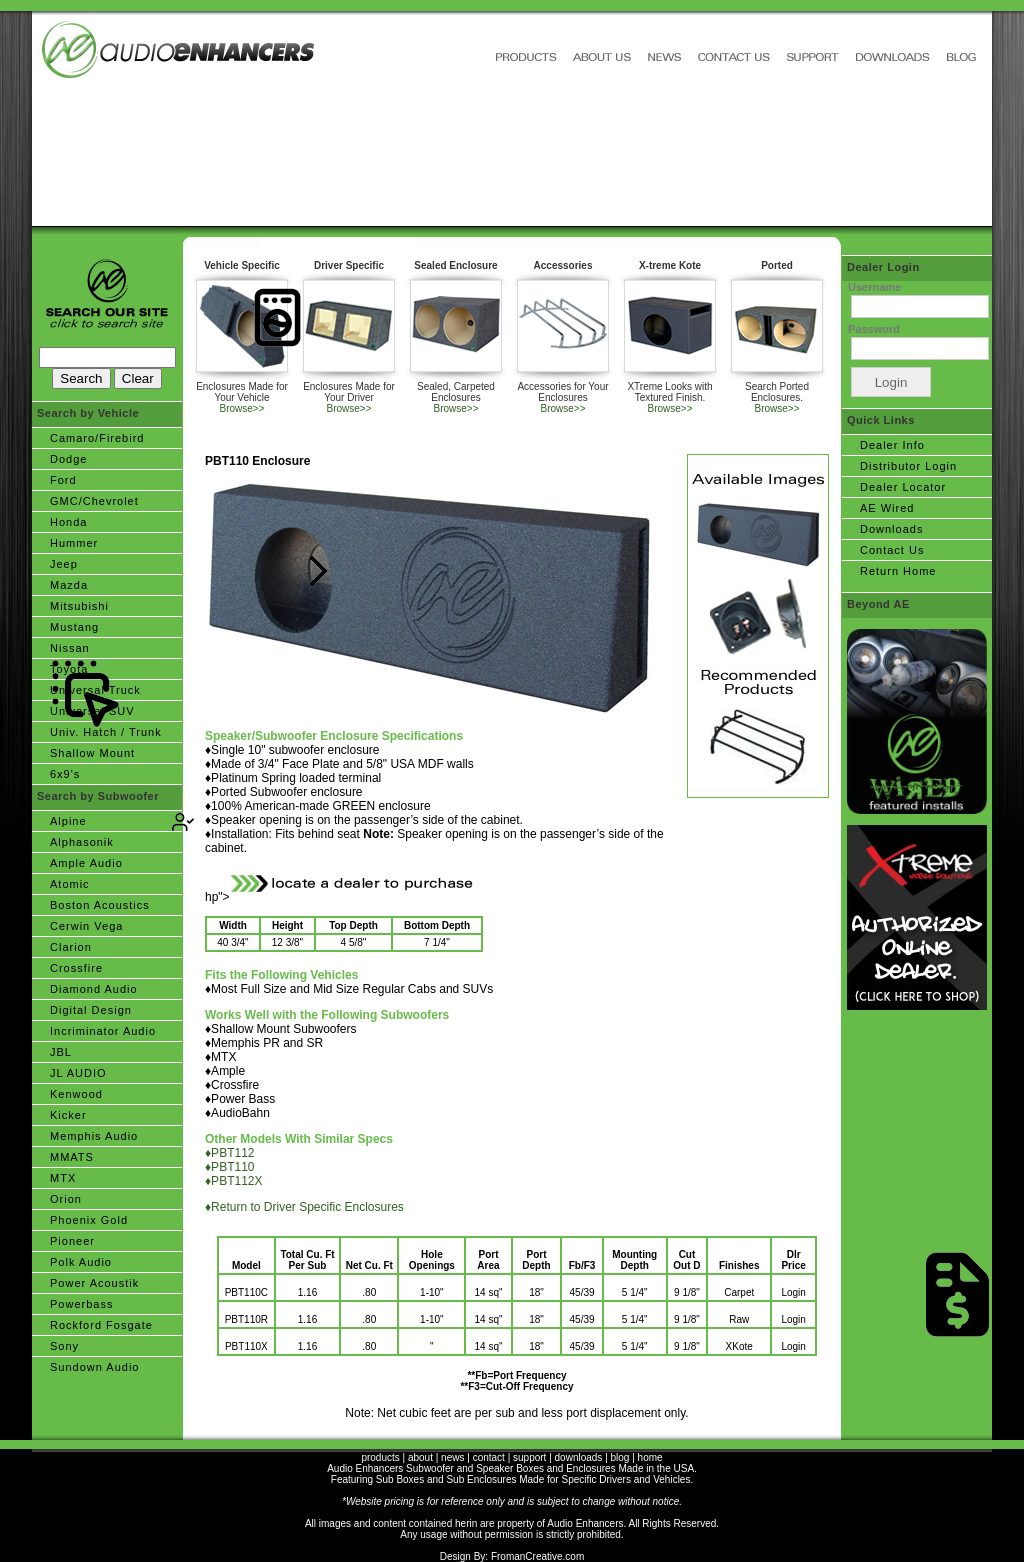 Image resolution: width=1024 pixels, height=1562 pixels. I want to click on access laundry or washing machine controls, so click(277, 317).